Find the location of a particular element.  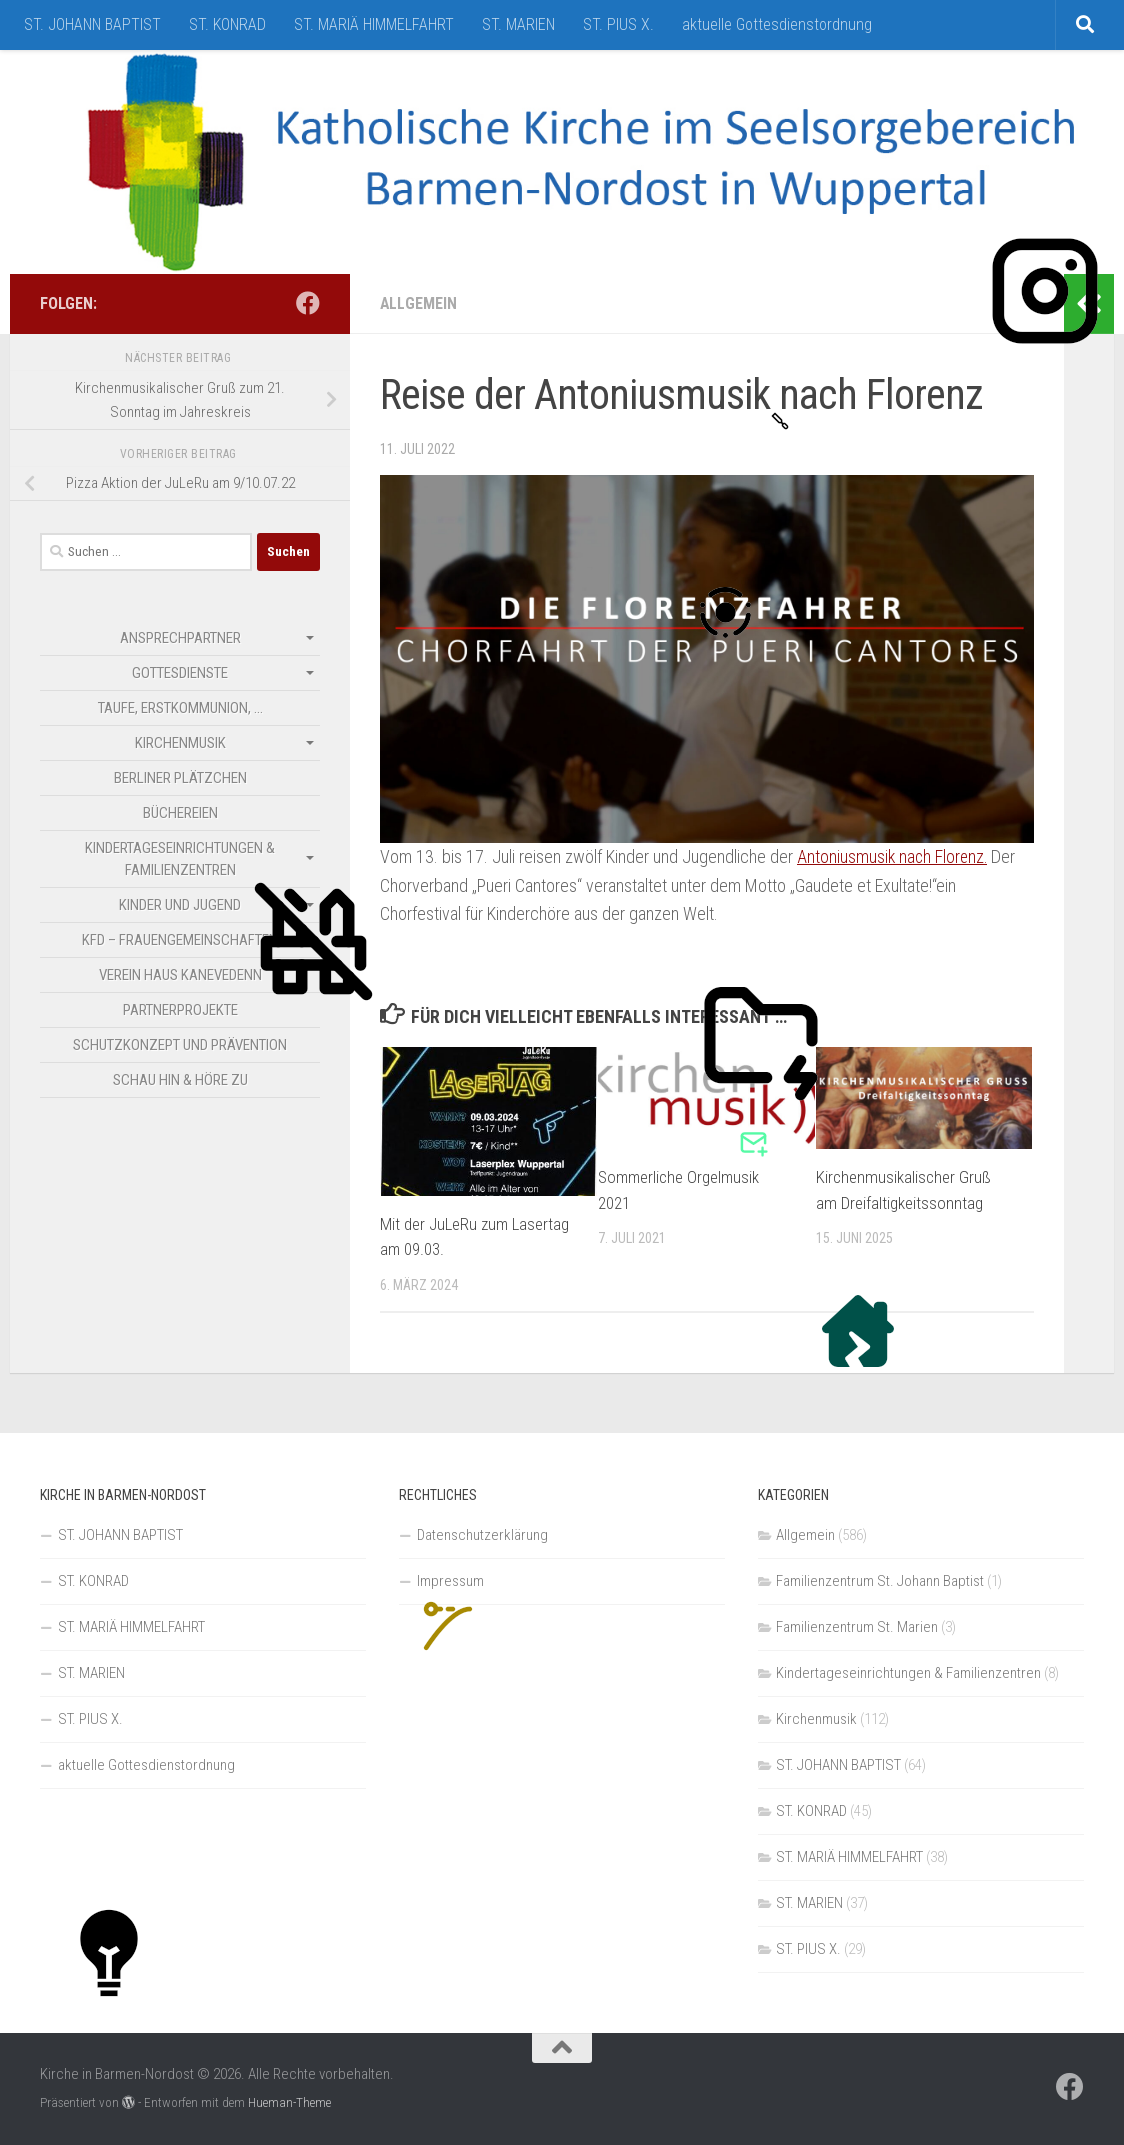

disable boundary or perimeter settings is located at coordinates (313, 941).